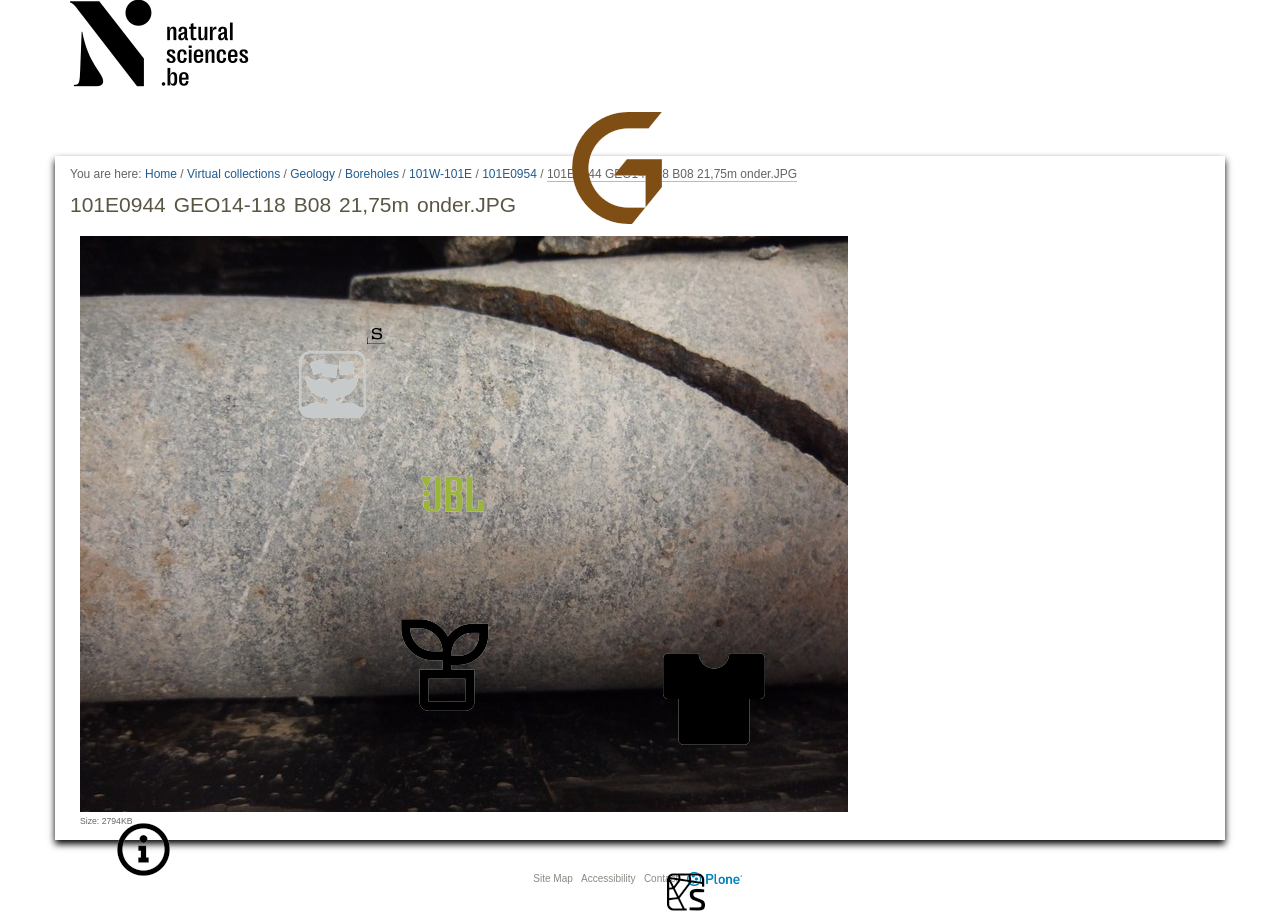  I want to click on visit the Great Learning website or platform, so click(617, 168).